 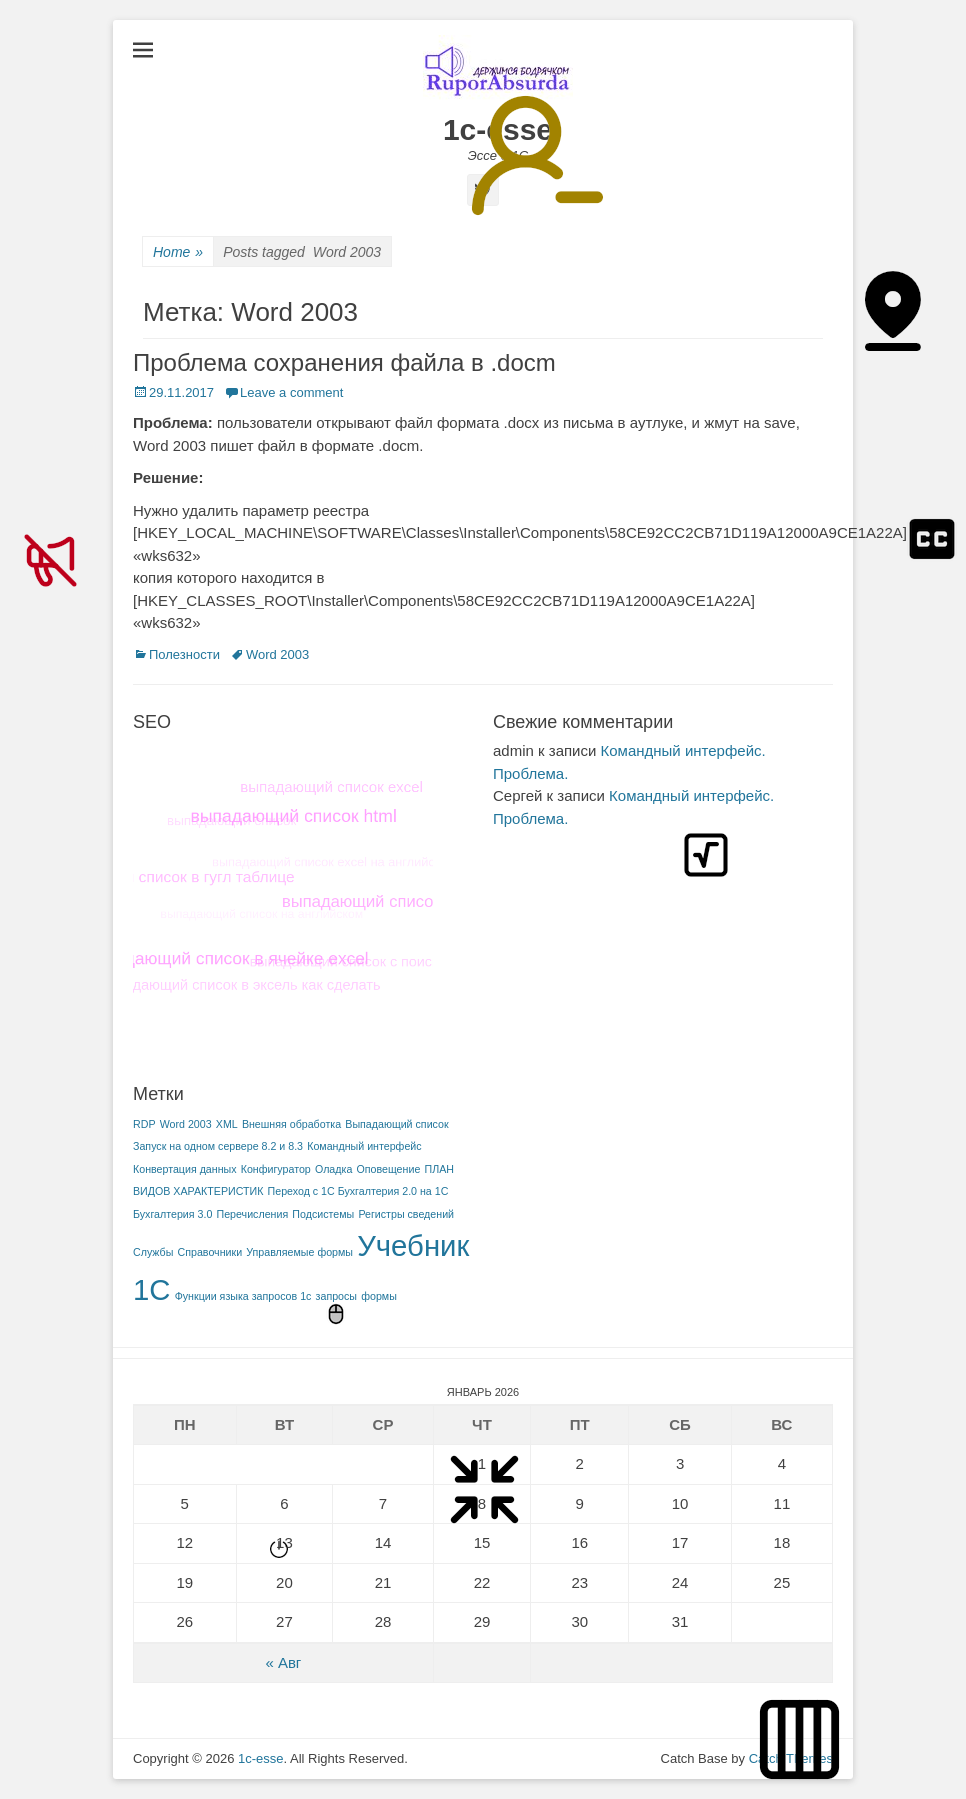 I want to click on remove a user or contact, so click(x=537, y=155).